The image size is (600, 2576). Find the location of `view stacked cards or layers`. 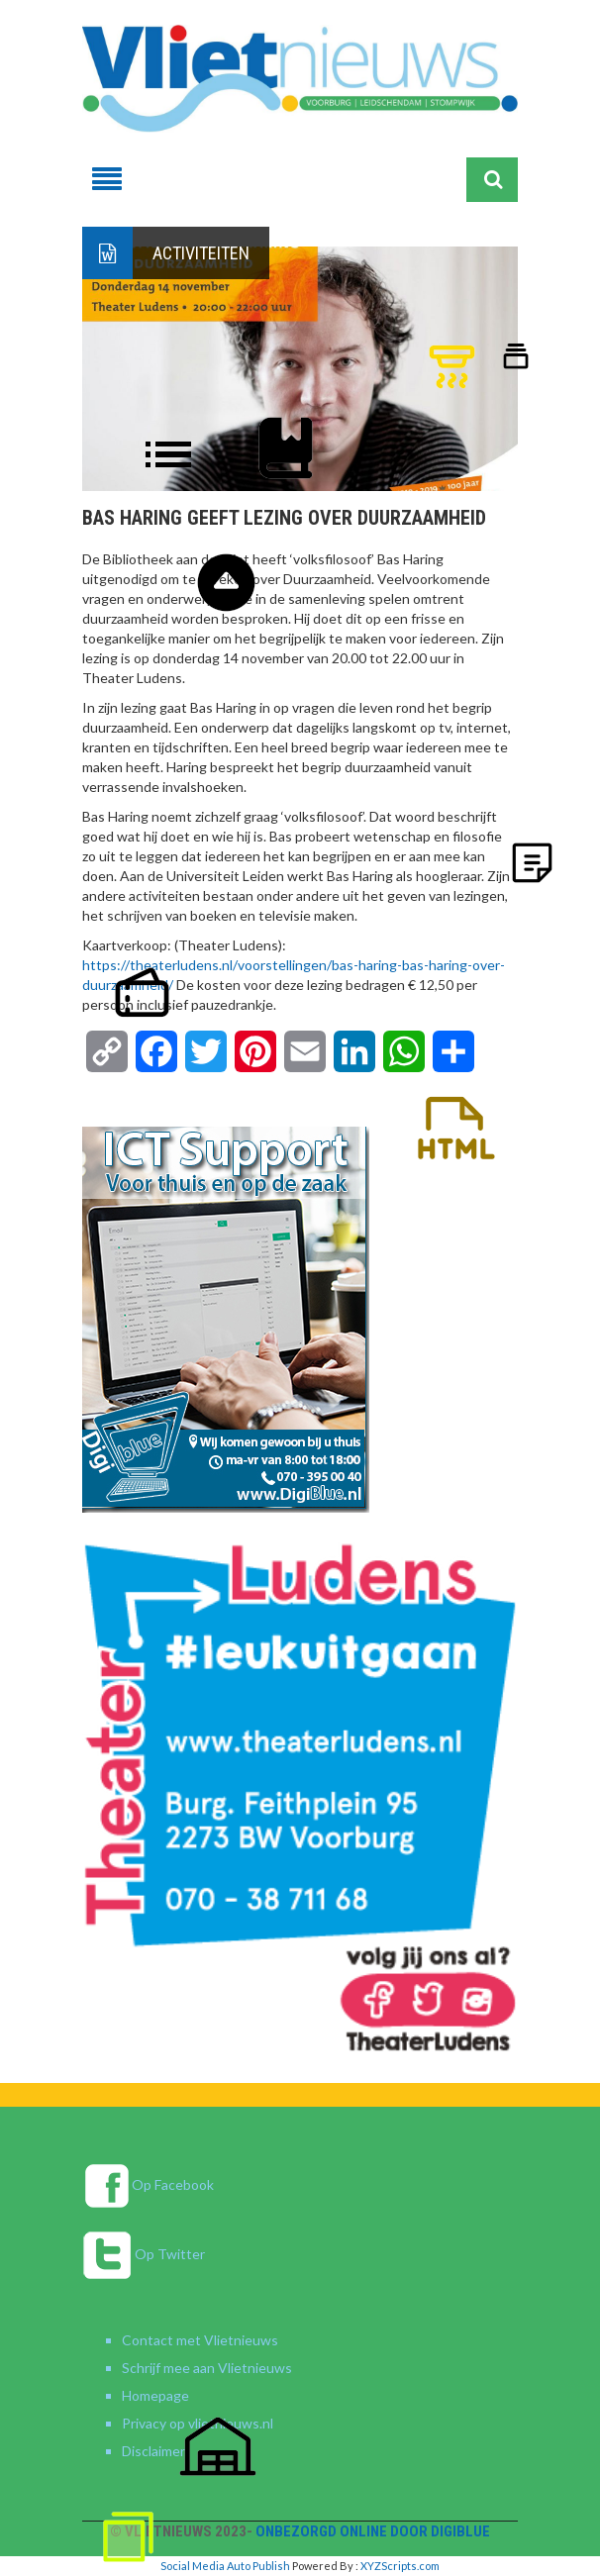

view stacked cards or layers is located at coordinates (516, 357).